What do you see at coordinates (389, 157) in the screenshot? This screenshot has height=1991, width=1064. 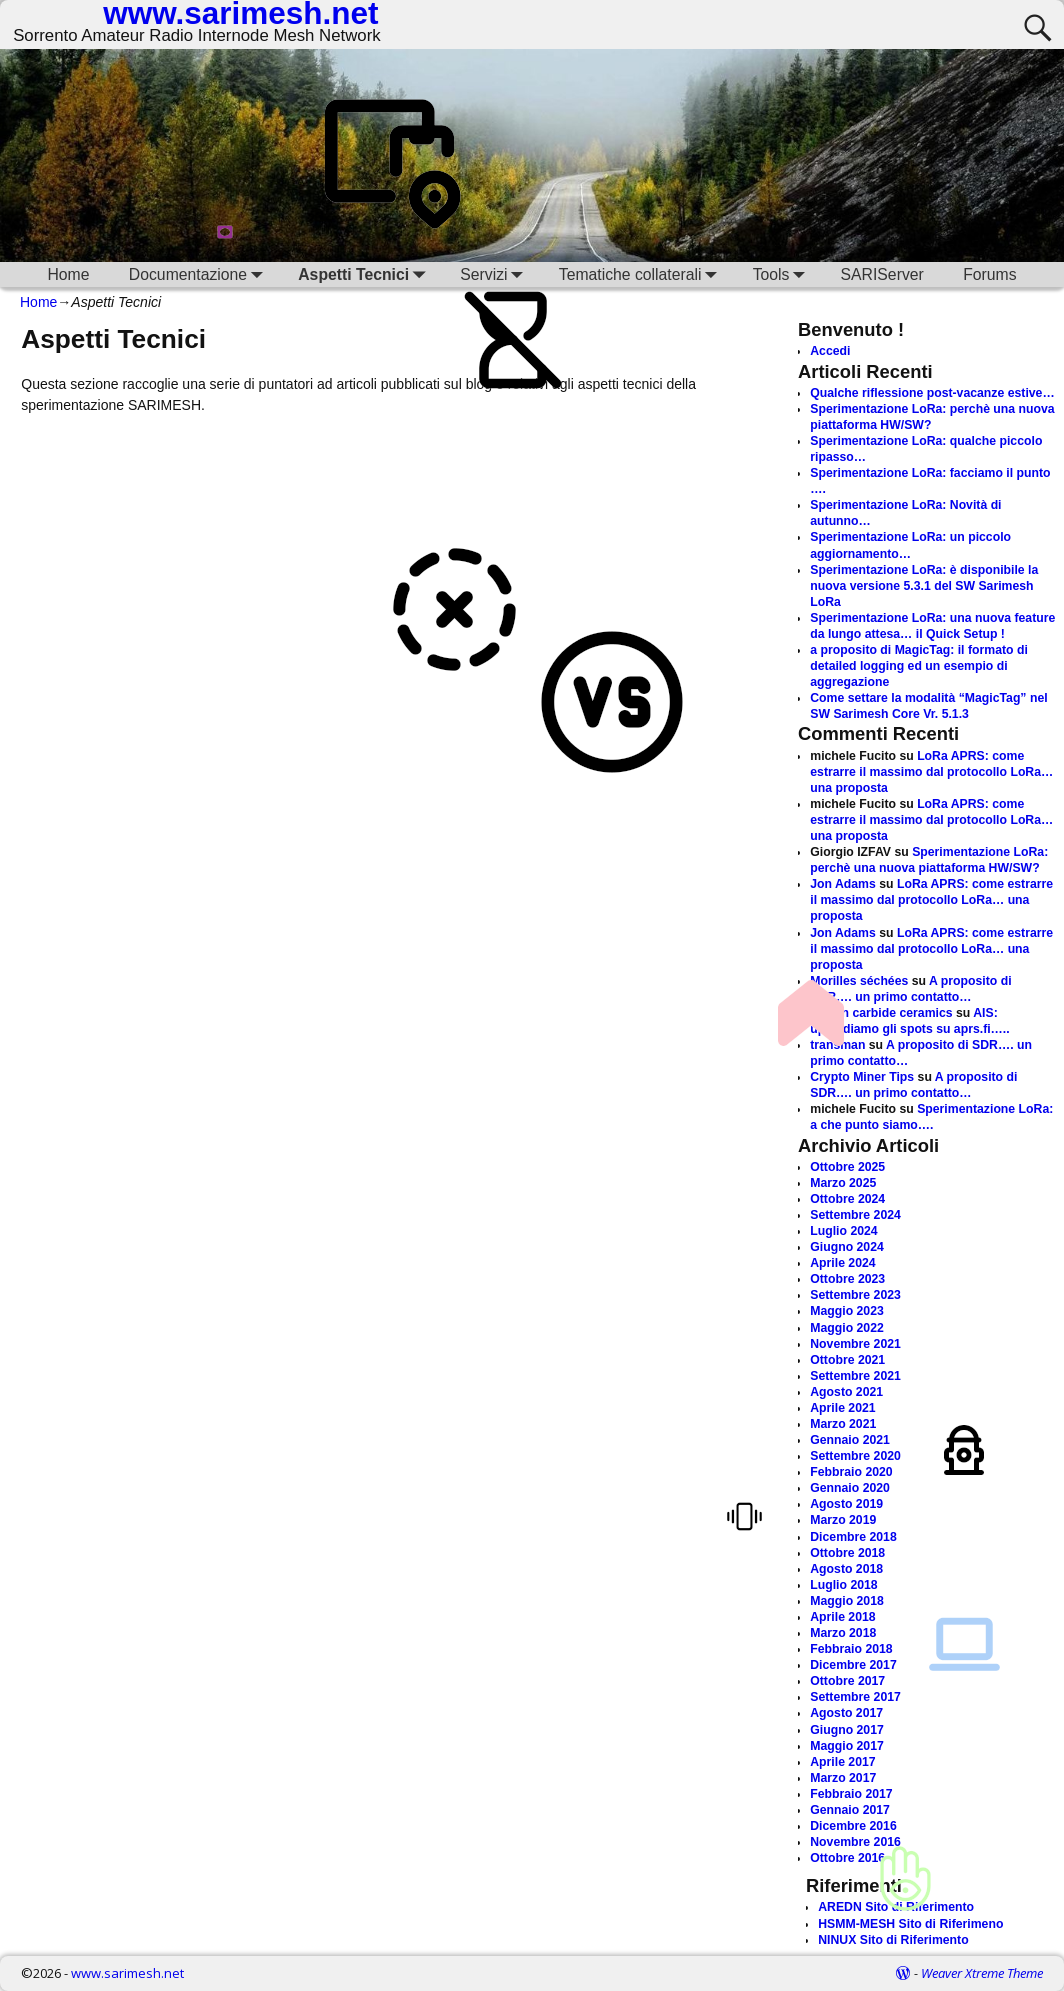 I see `pin a device to your favorites` at bounding box center [389, 157].